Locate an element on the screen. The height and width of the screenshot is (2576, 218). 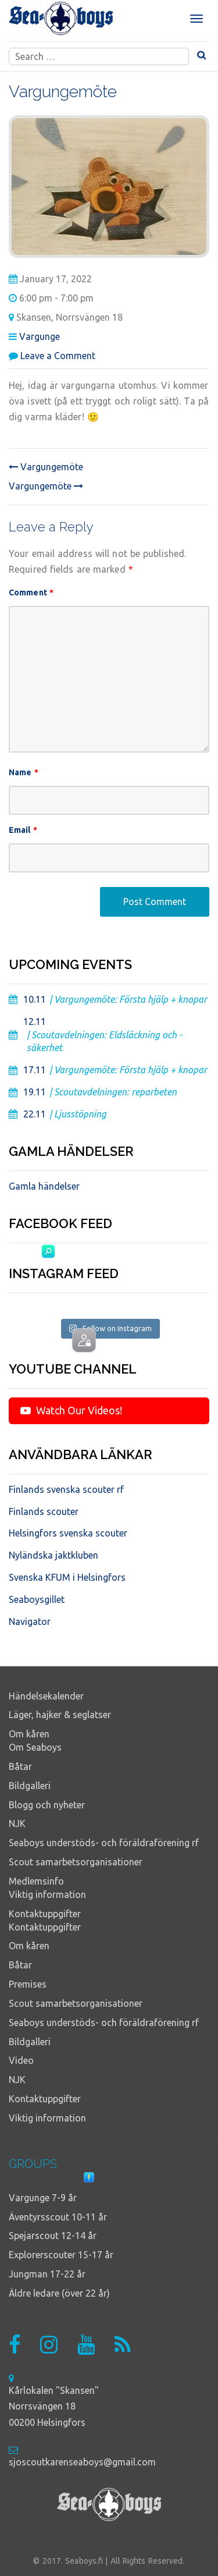
open pinapp for saving and organizing pins is located at coordinates (89, 2177).